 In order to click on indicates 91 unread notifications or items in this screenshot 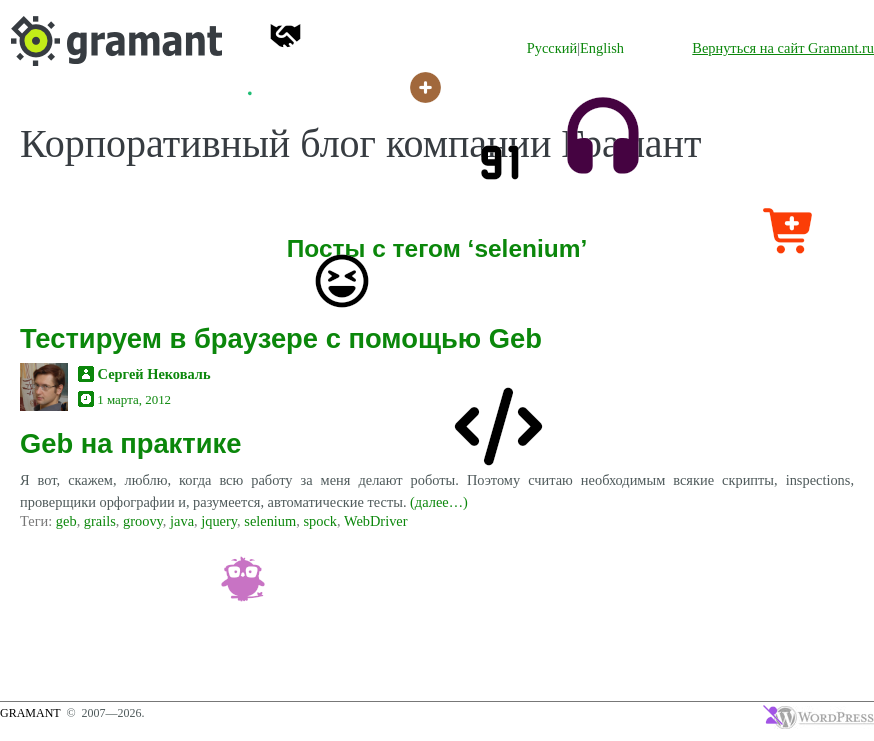, I will do `click(501, 162)`.